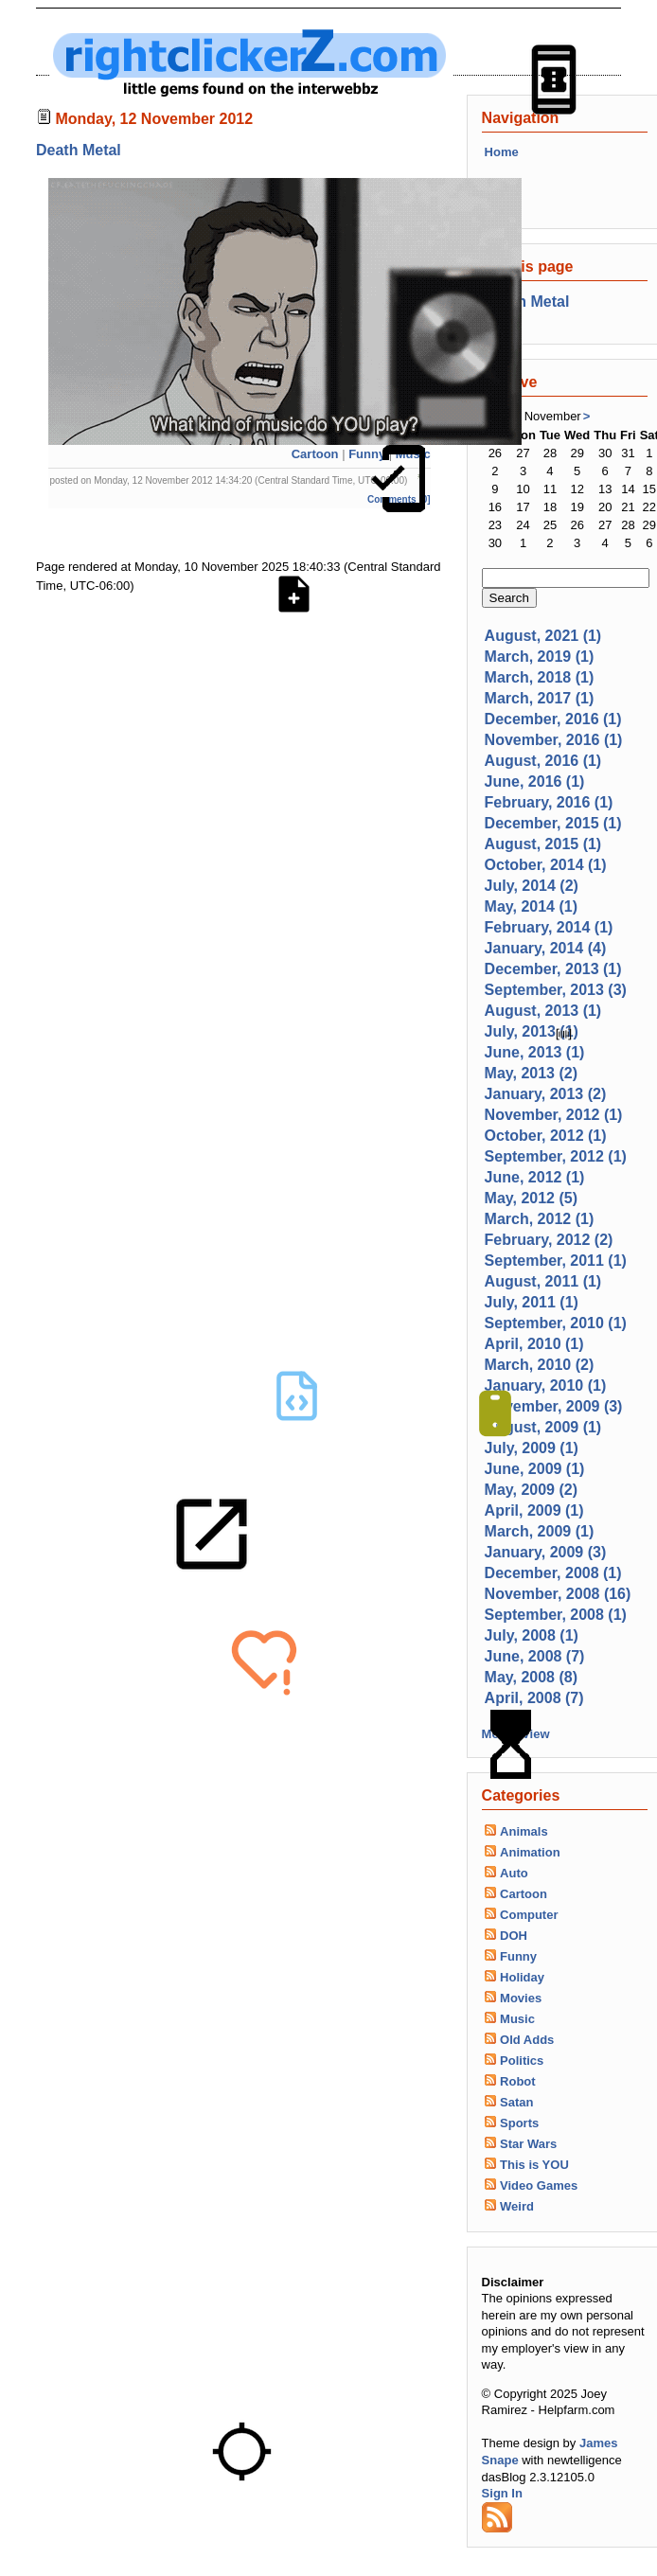  Describe the element at coordinates (211, 1534) in the screenshot. I see `open link in a new window or tab` at that location.